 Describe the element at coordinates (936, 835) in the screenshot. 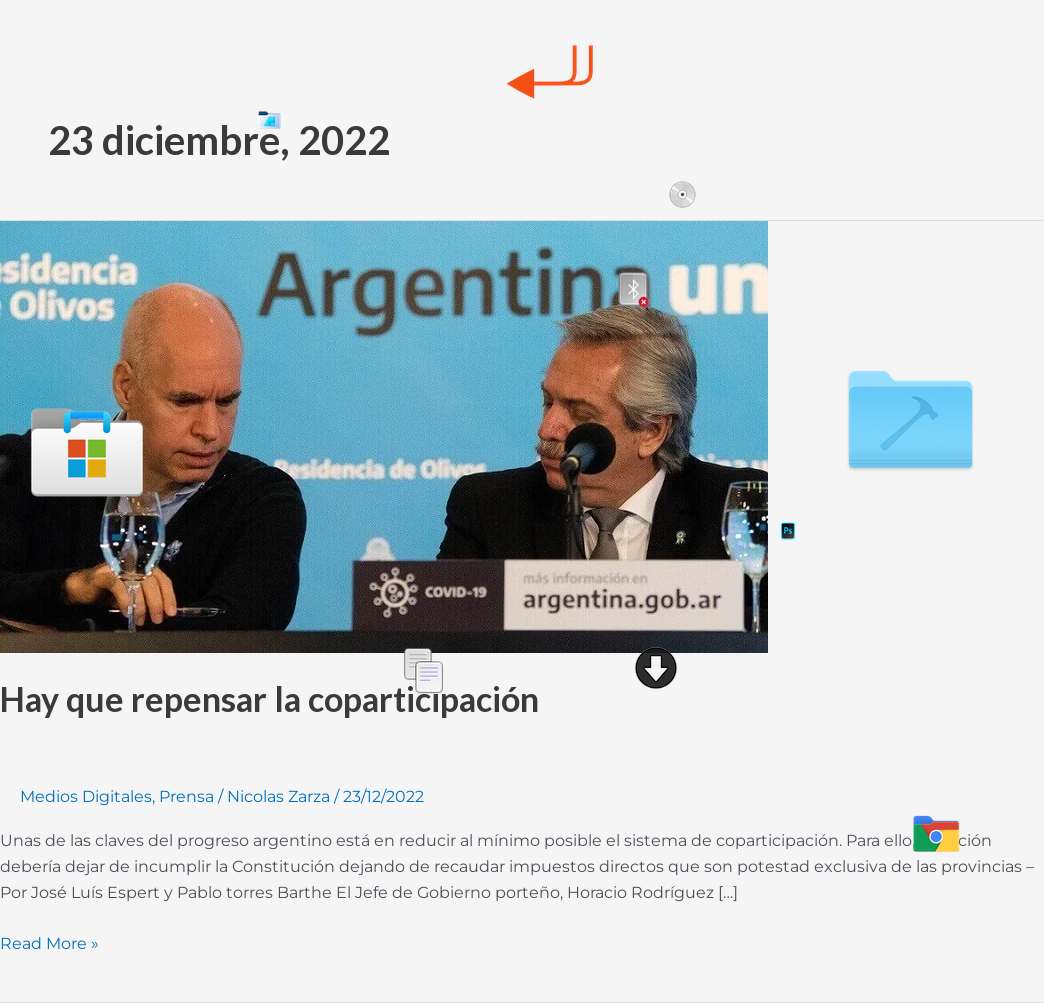

I see `open folder containing Google Chrome files` at that location.